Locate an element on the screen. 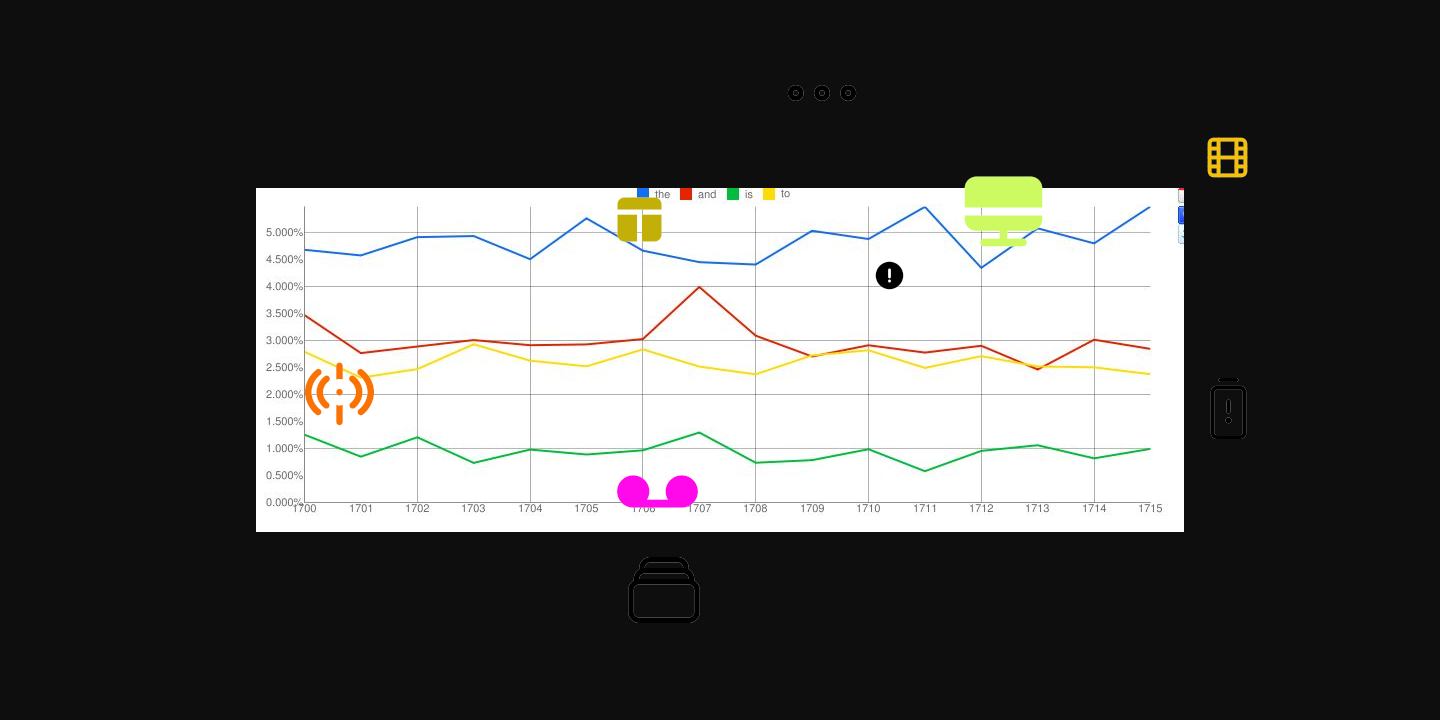  indicates an error or warning state is located at coordinates (889, 275).